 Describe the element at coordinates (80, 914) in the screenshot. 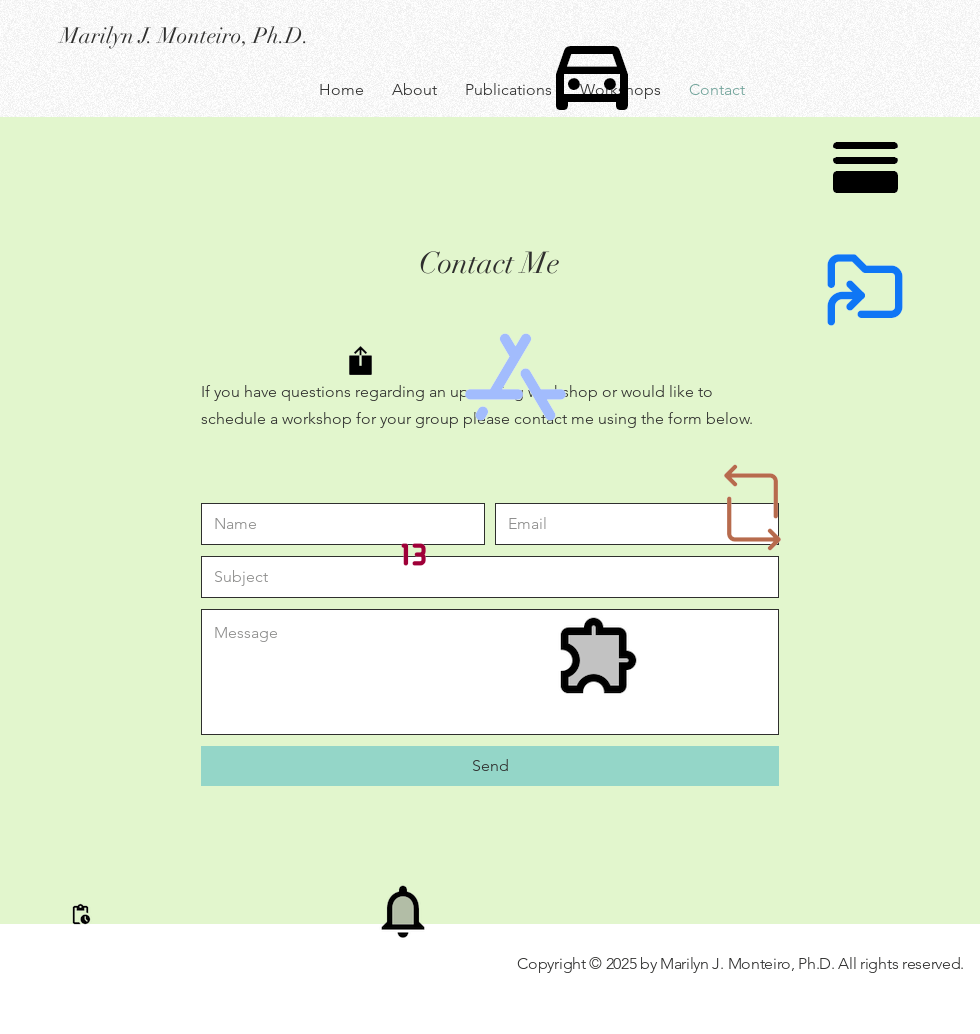

I see `view tasks awaiting completion` at that location.